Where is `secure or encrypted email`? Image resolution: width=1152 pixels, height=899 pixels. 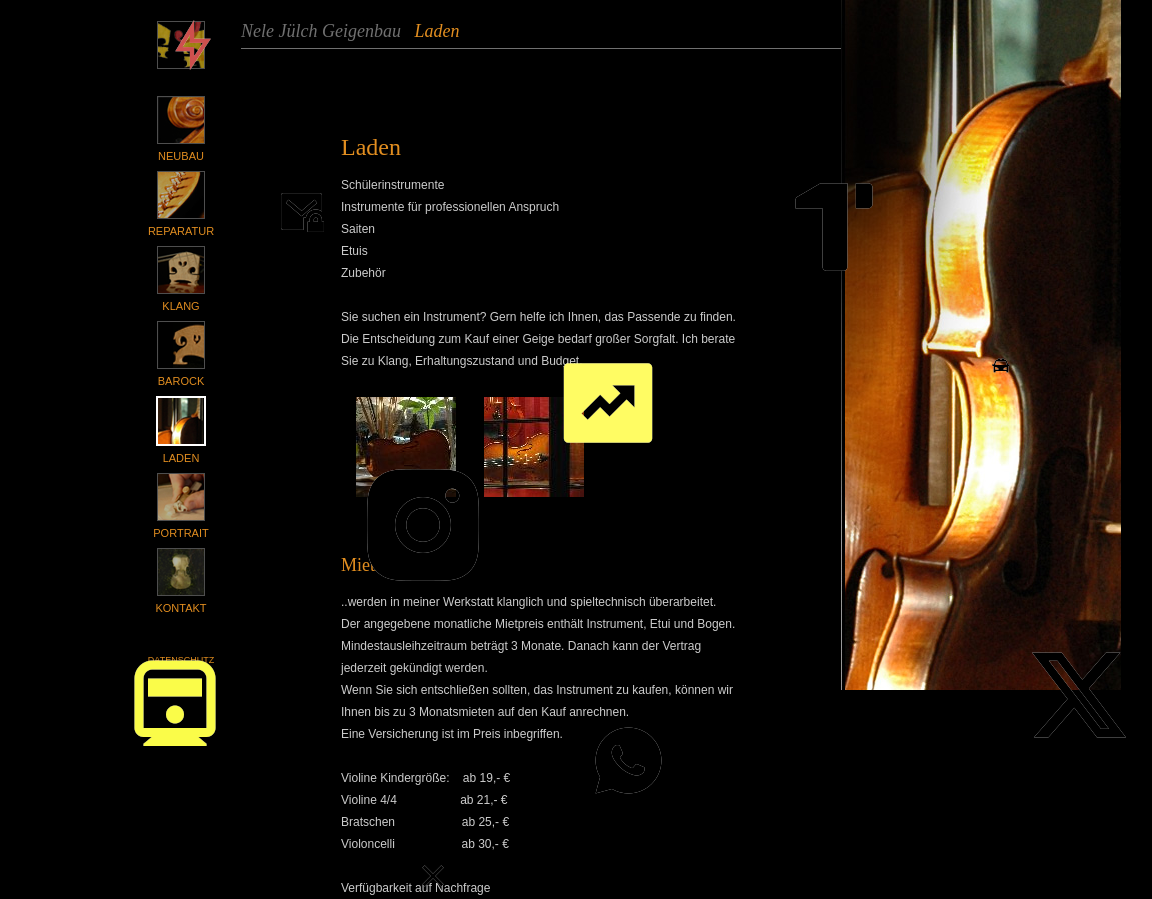
secure or encrypted email is located at coordinates (301, 211).